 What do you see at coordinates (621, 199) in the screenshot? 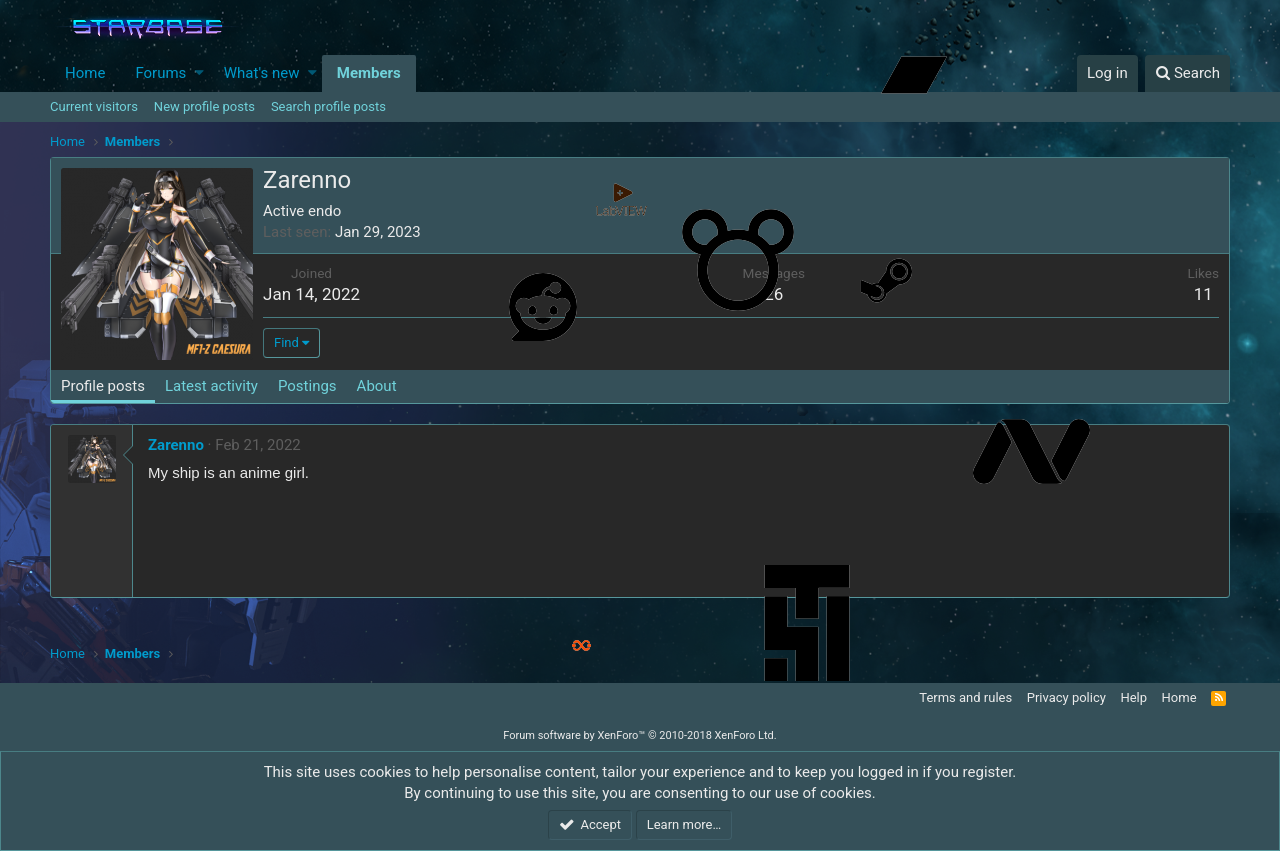
I see `open LabVIEW application` at bounding box center [621, 199].